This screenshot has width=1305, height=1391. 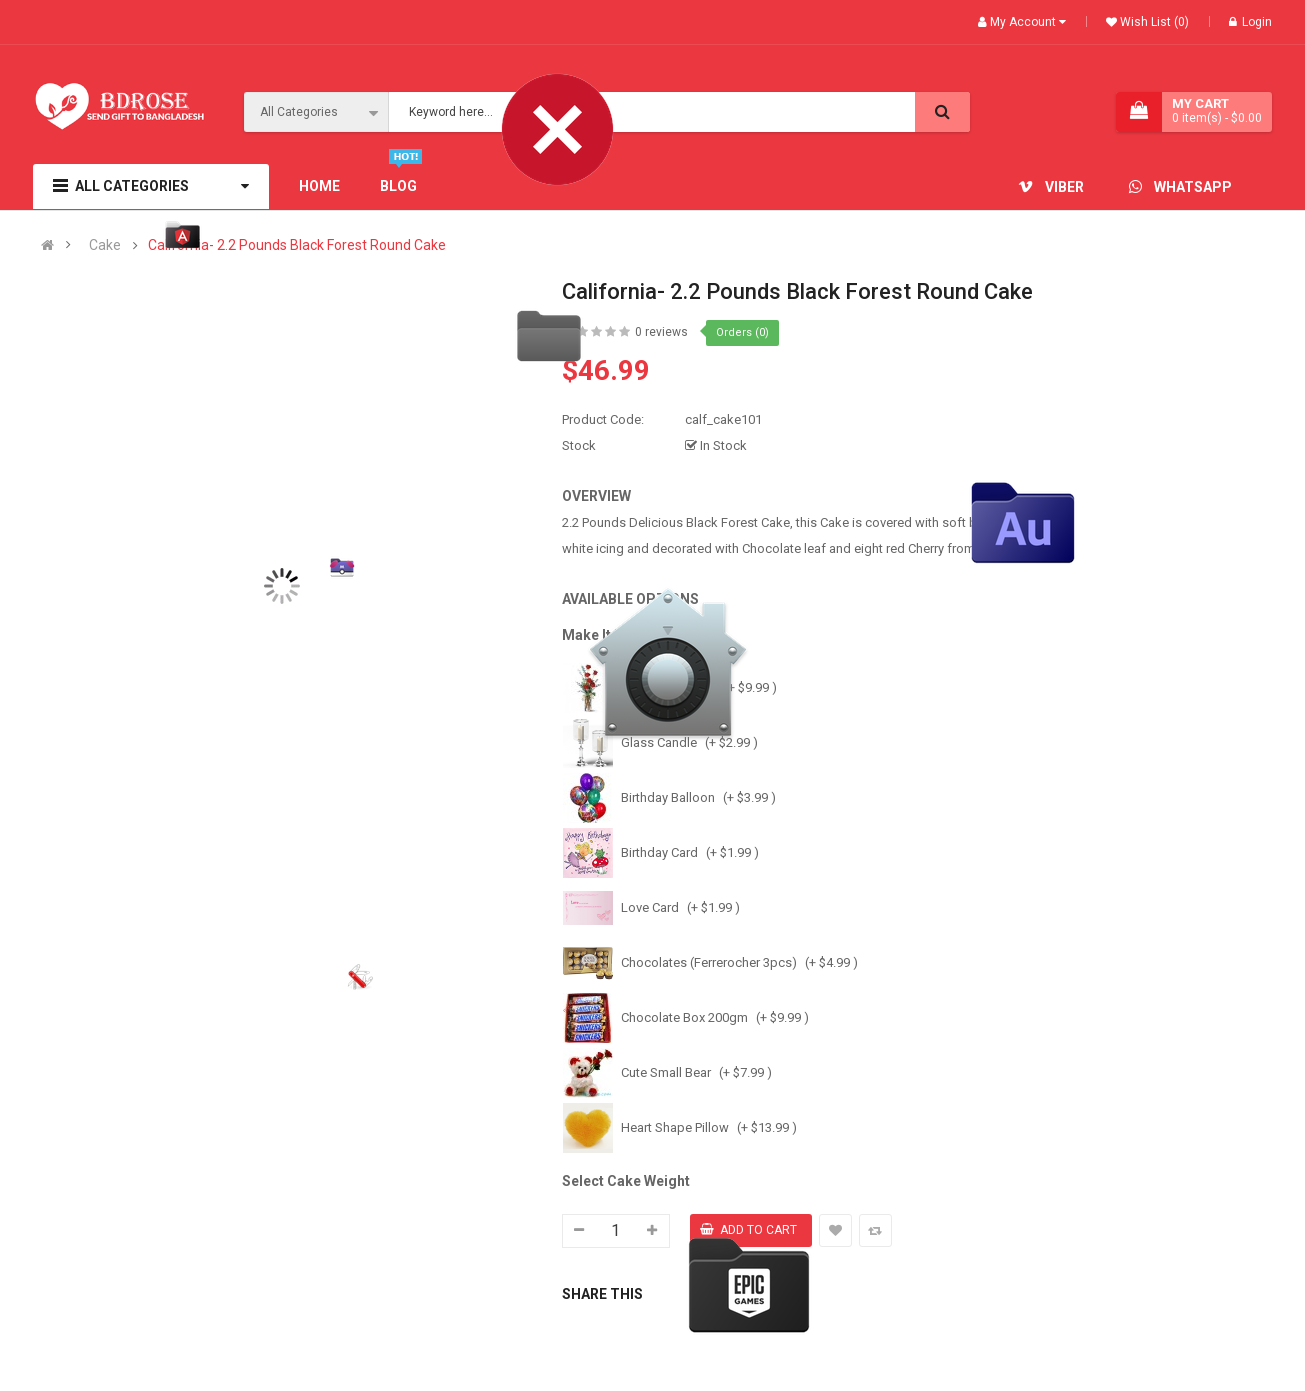 I want to click on access FileVault disk encryption settings, so click(x=668, y=662).